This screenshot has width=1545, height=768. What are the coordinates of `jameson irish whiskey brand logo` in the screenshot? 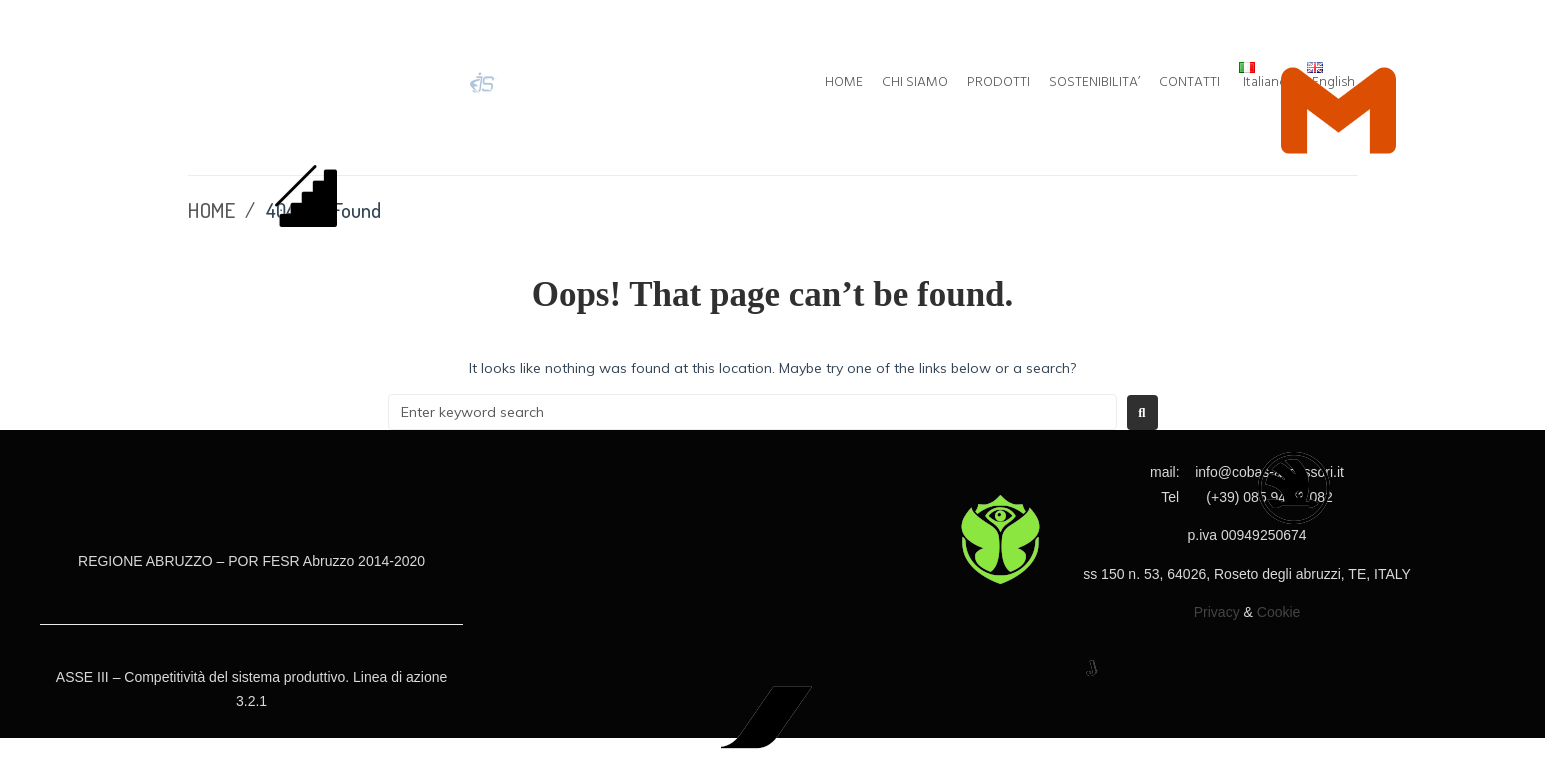 It's located at (1092, 668).